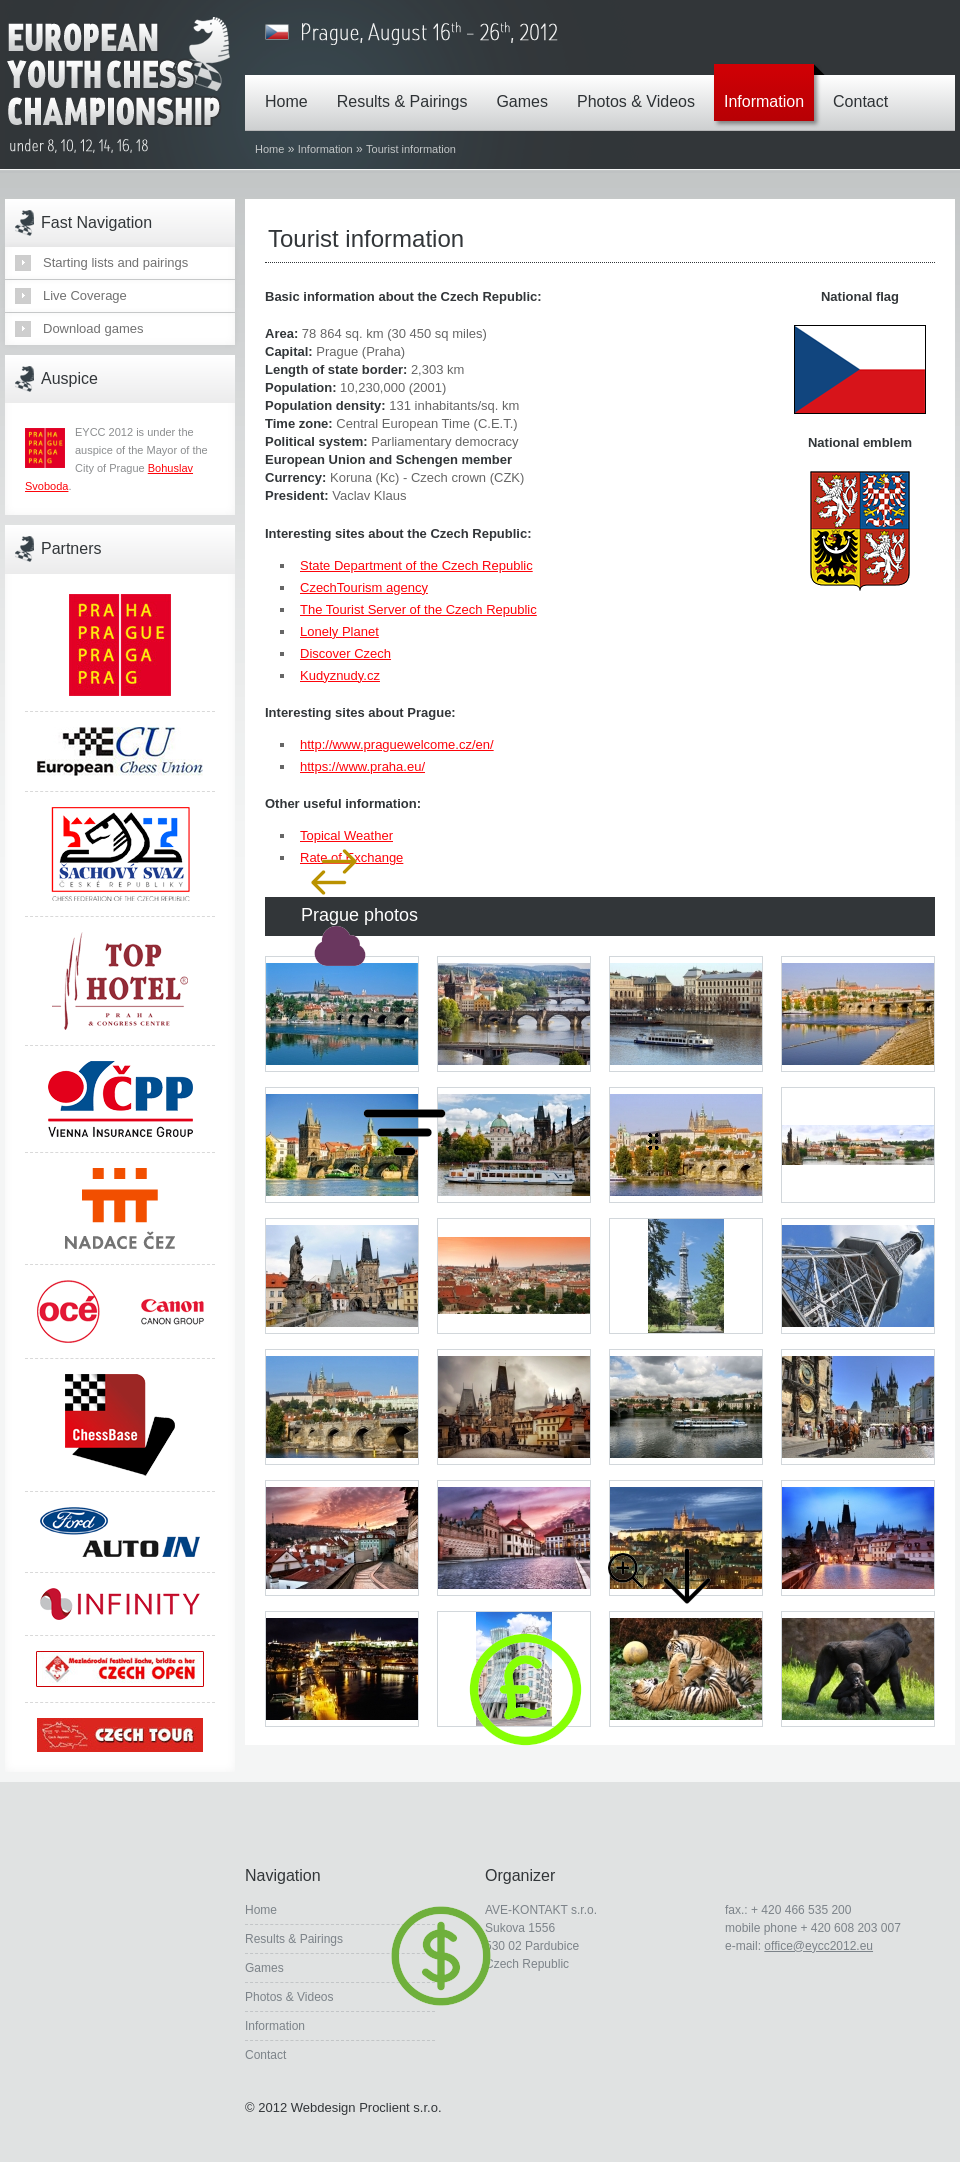  What do you see at coordinates (441, 1956) in the screenshot?
I see `view account balance or financial information` at bounding box center [441, 1956].